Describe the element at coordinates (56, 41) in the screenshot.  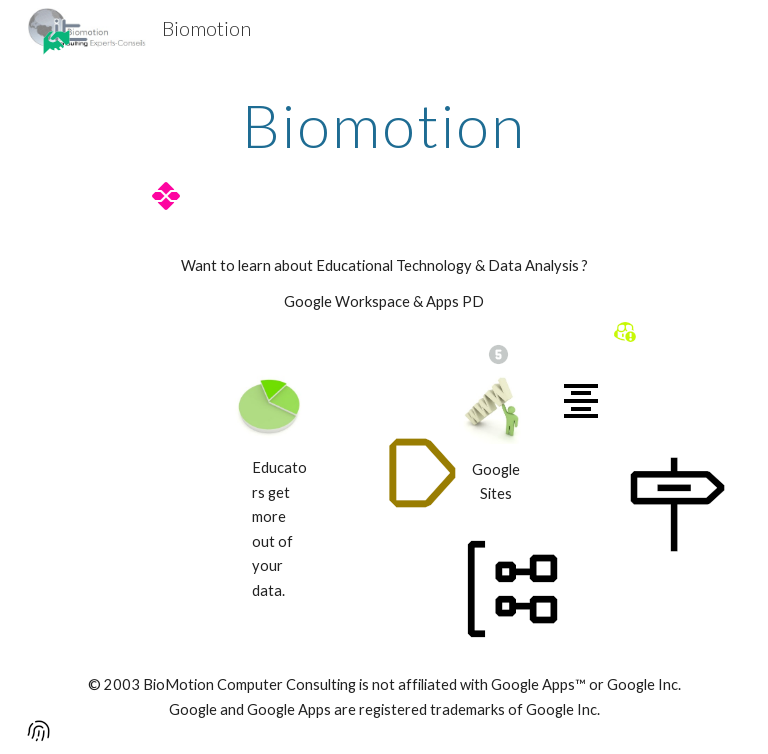
I see `access help or assistance services` at that location.